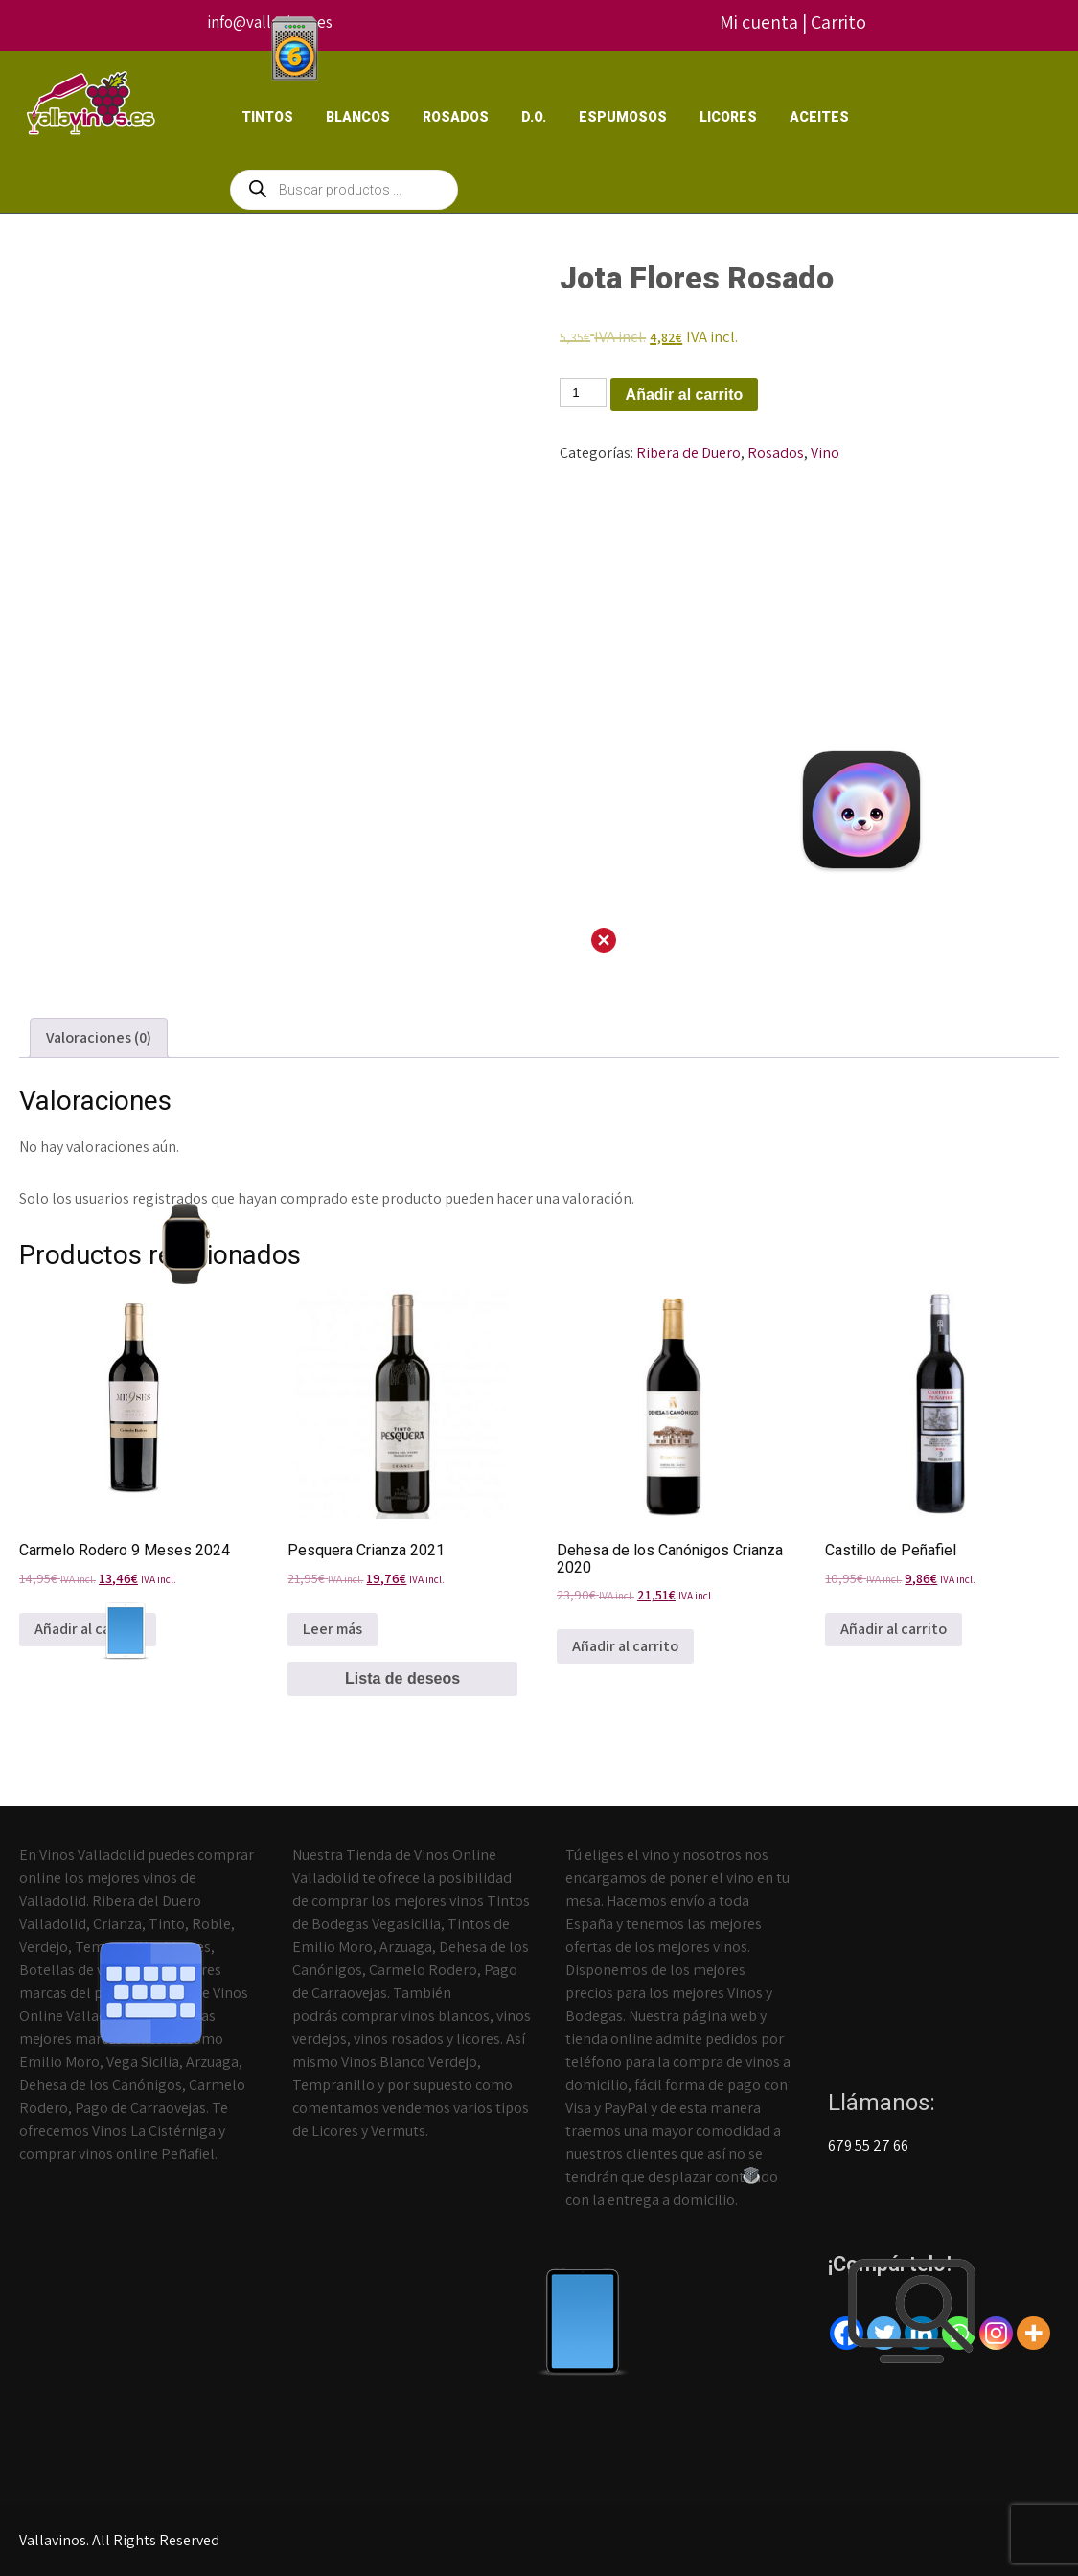 Image resolution: width=1078 pixels, height=2576 pixels. Describe the element at coordinates (185, 1244) in the screenshot. I see `apple watch series 6 device icon` at that location.